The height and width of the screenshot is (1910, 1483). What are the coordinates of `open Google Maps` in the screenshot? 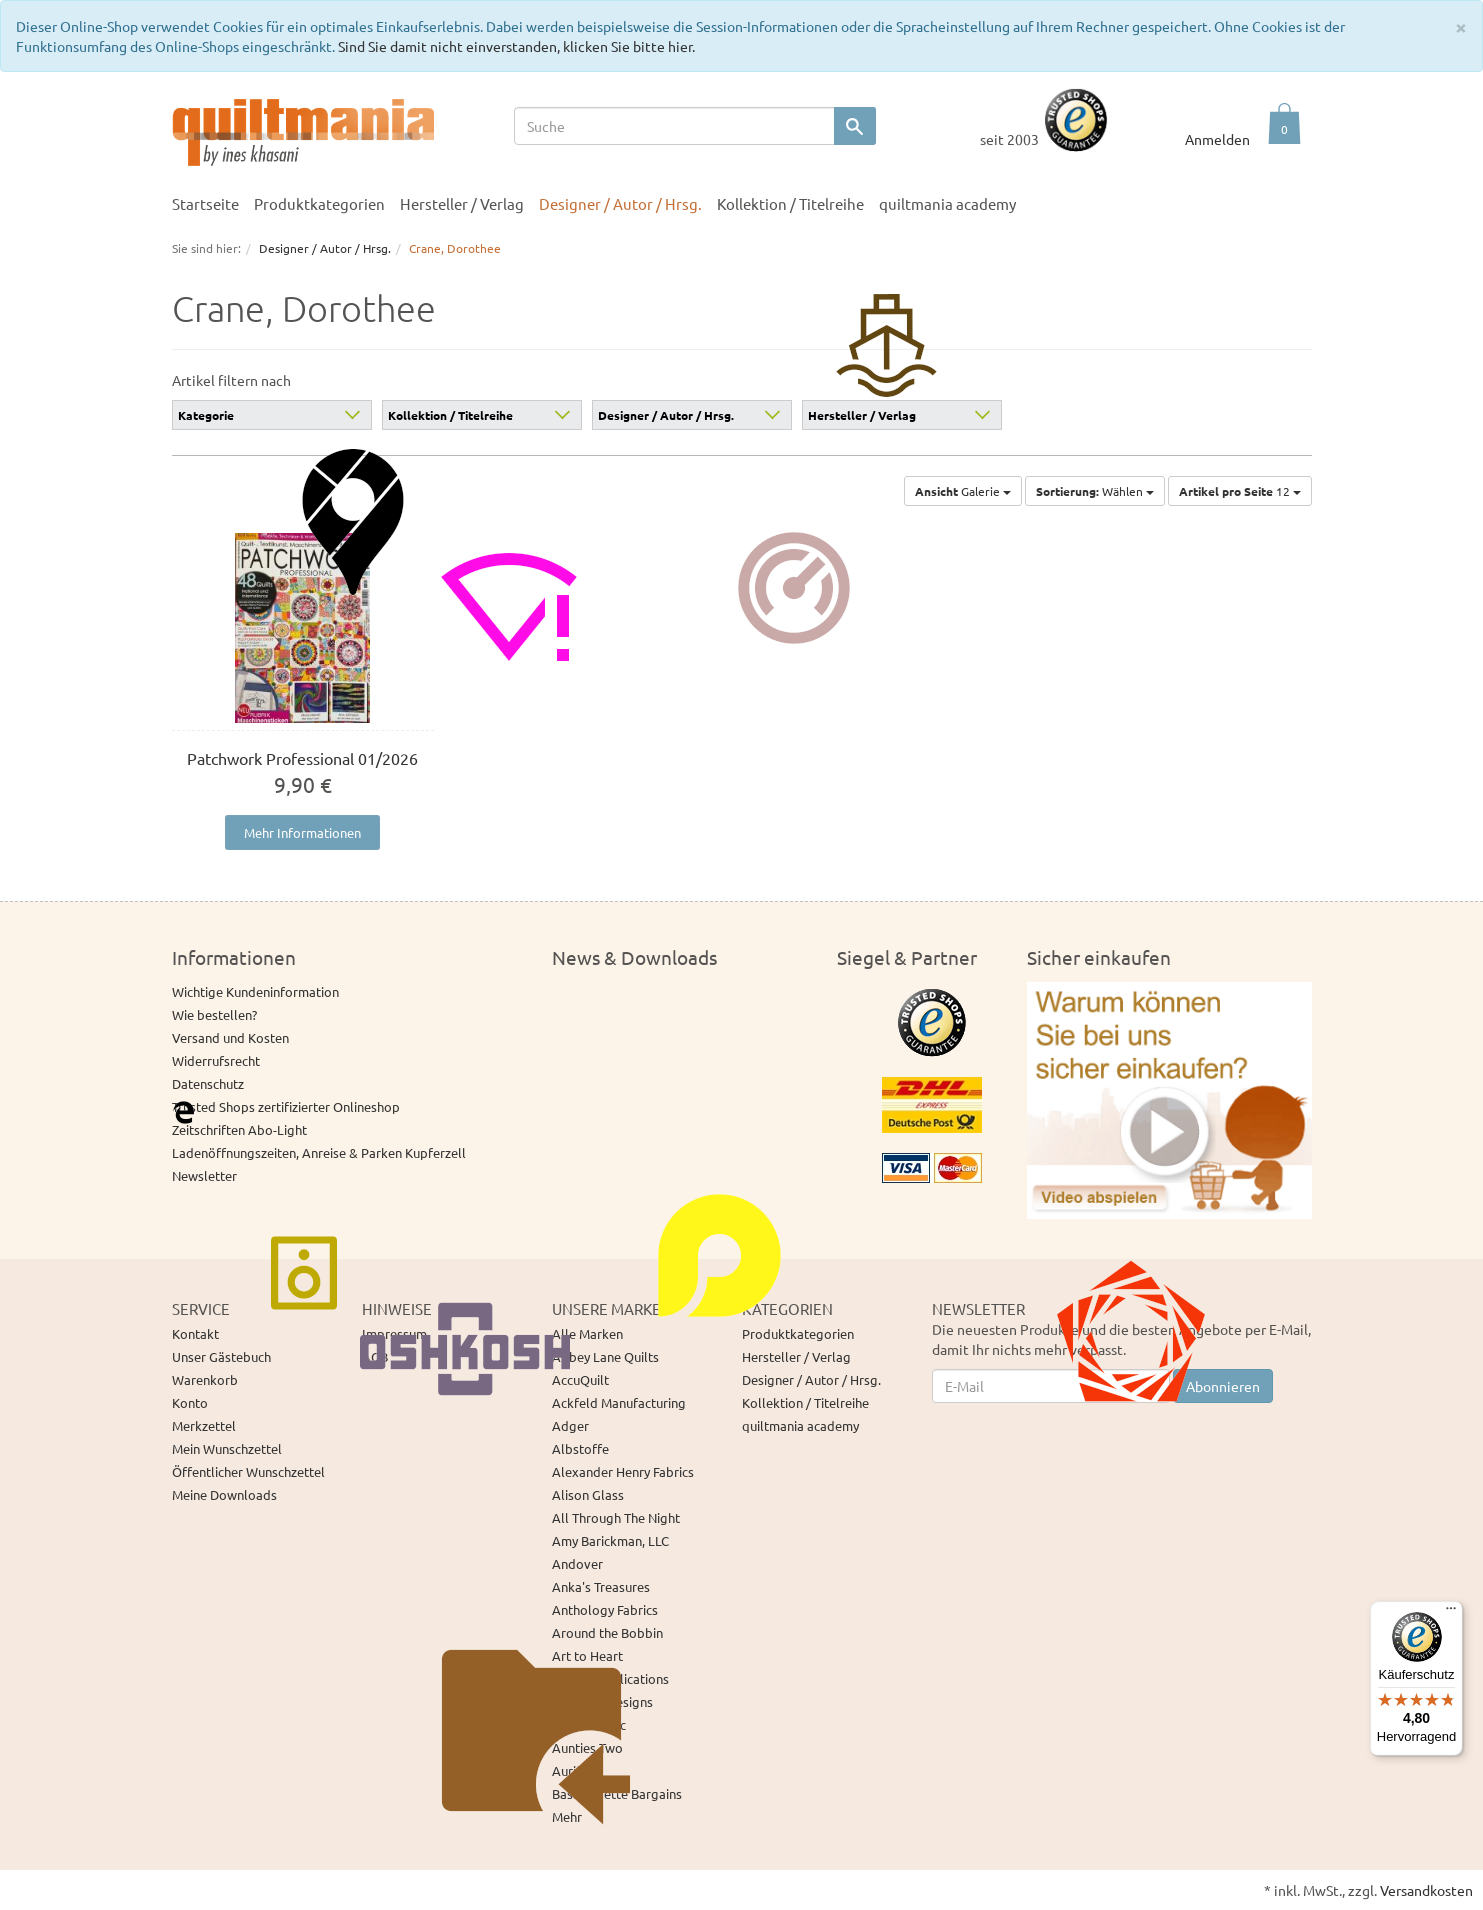 It's located at (353, 522).